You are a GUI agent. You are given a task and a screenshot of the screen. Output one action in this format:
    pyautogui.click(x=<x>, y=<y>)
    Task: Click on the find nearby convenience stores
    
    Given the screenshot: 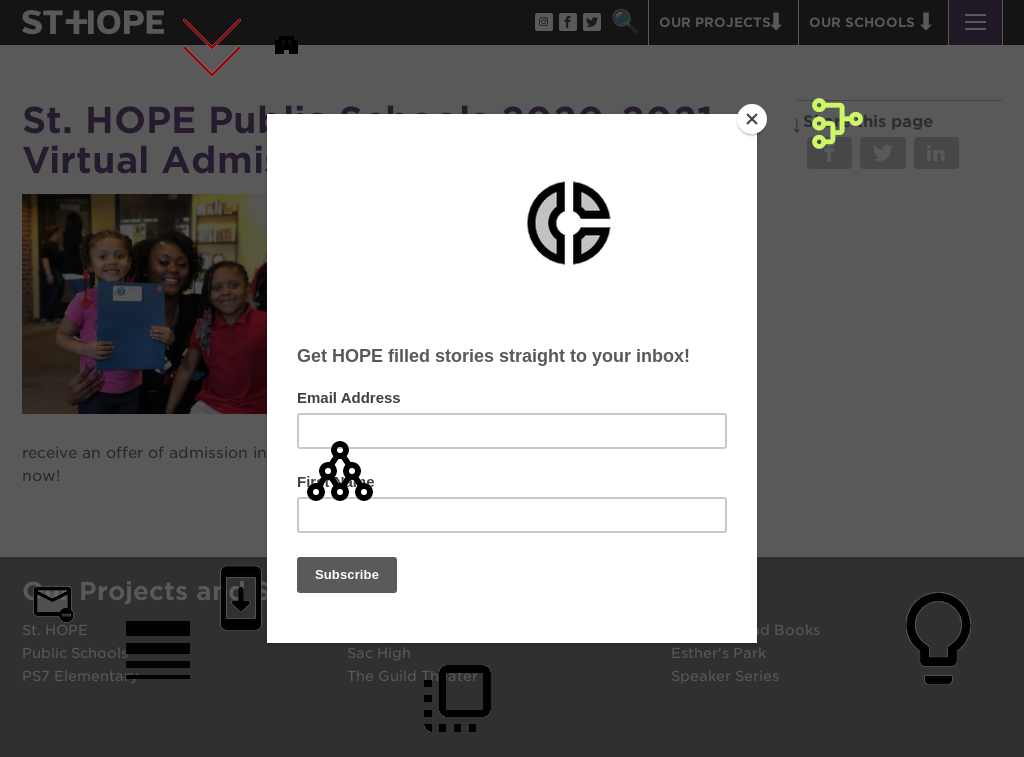 What is the action you would take?
    pyautogui.click(x=286, y=45)
    